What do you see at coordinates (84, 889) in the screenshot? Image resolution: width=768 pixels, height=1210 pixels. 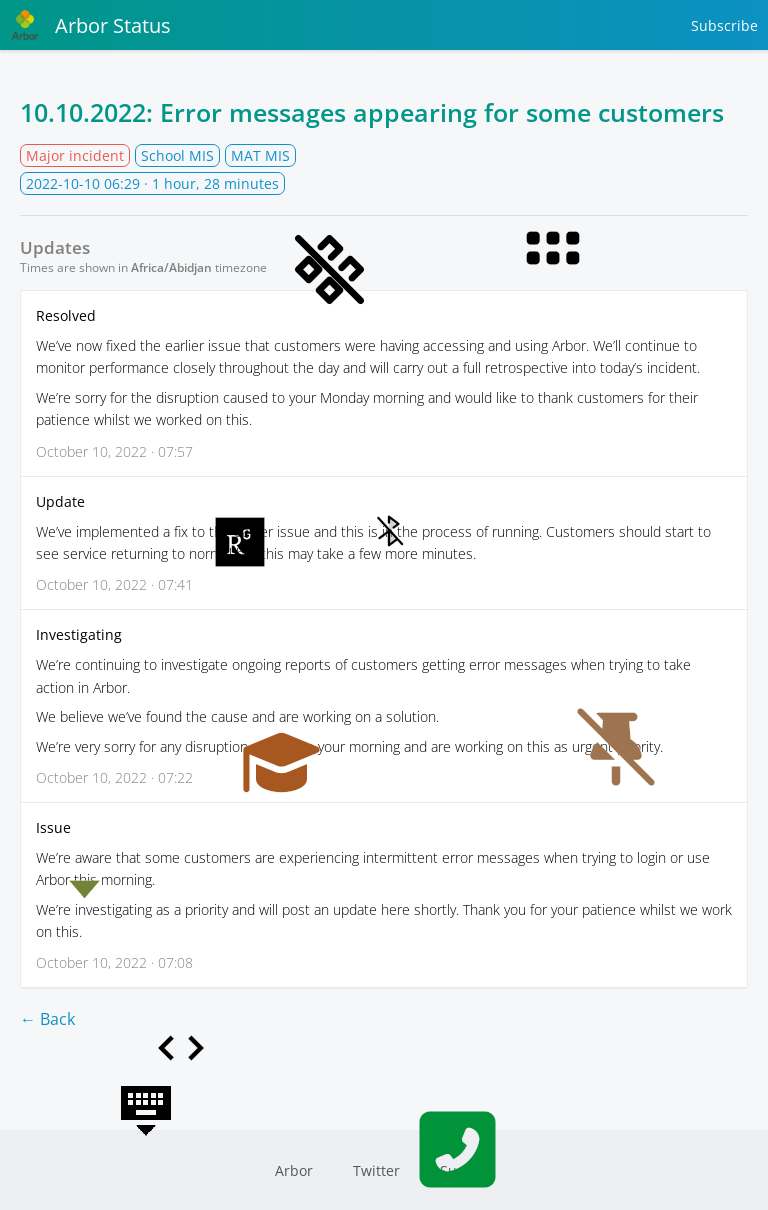 I see `expand a dropdown menu` at bounding box center [84, 889].